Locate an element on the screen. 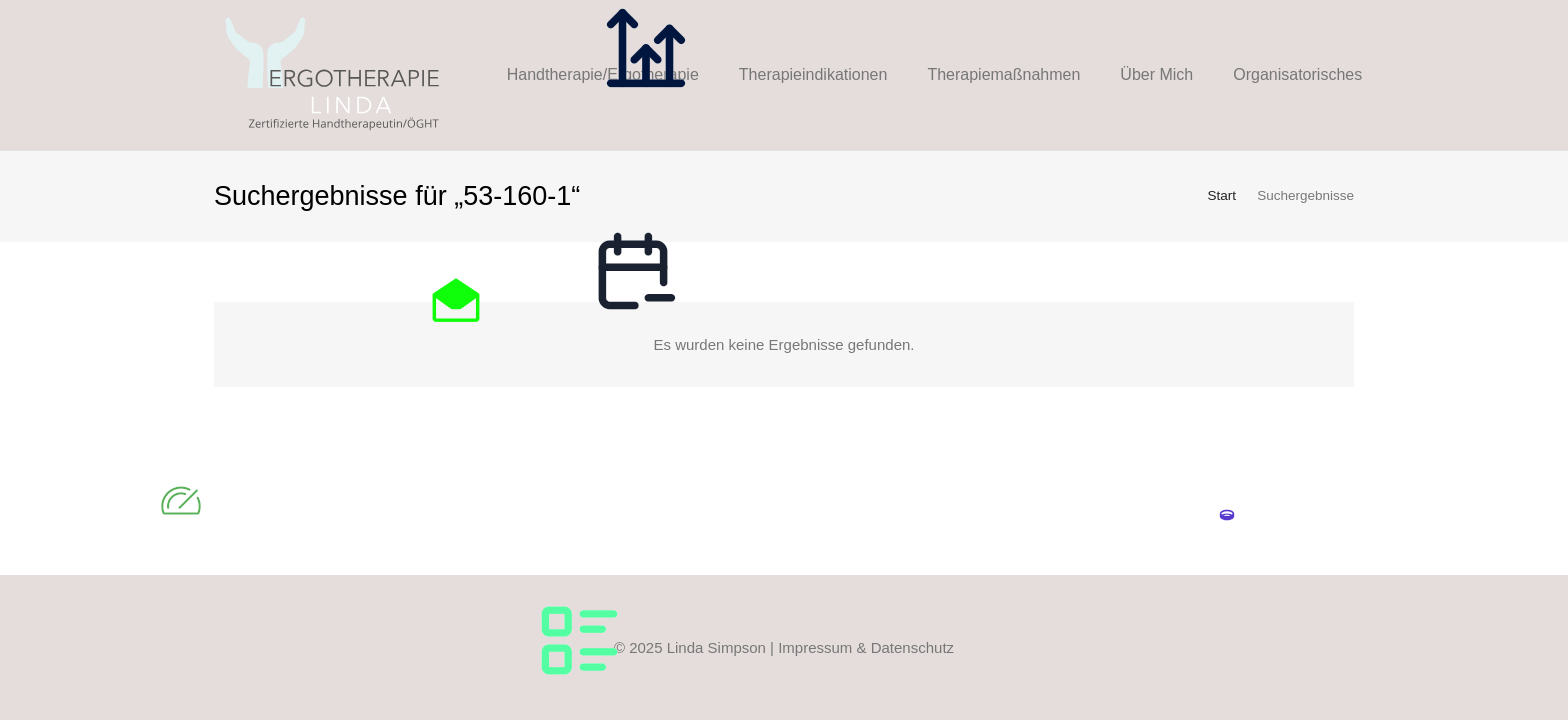 Image resolution: width=1568 pixels, height=720 pixels. remove an event from your calendar is located at coordinates (633, 271).